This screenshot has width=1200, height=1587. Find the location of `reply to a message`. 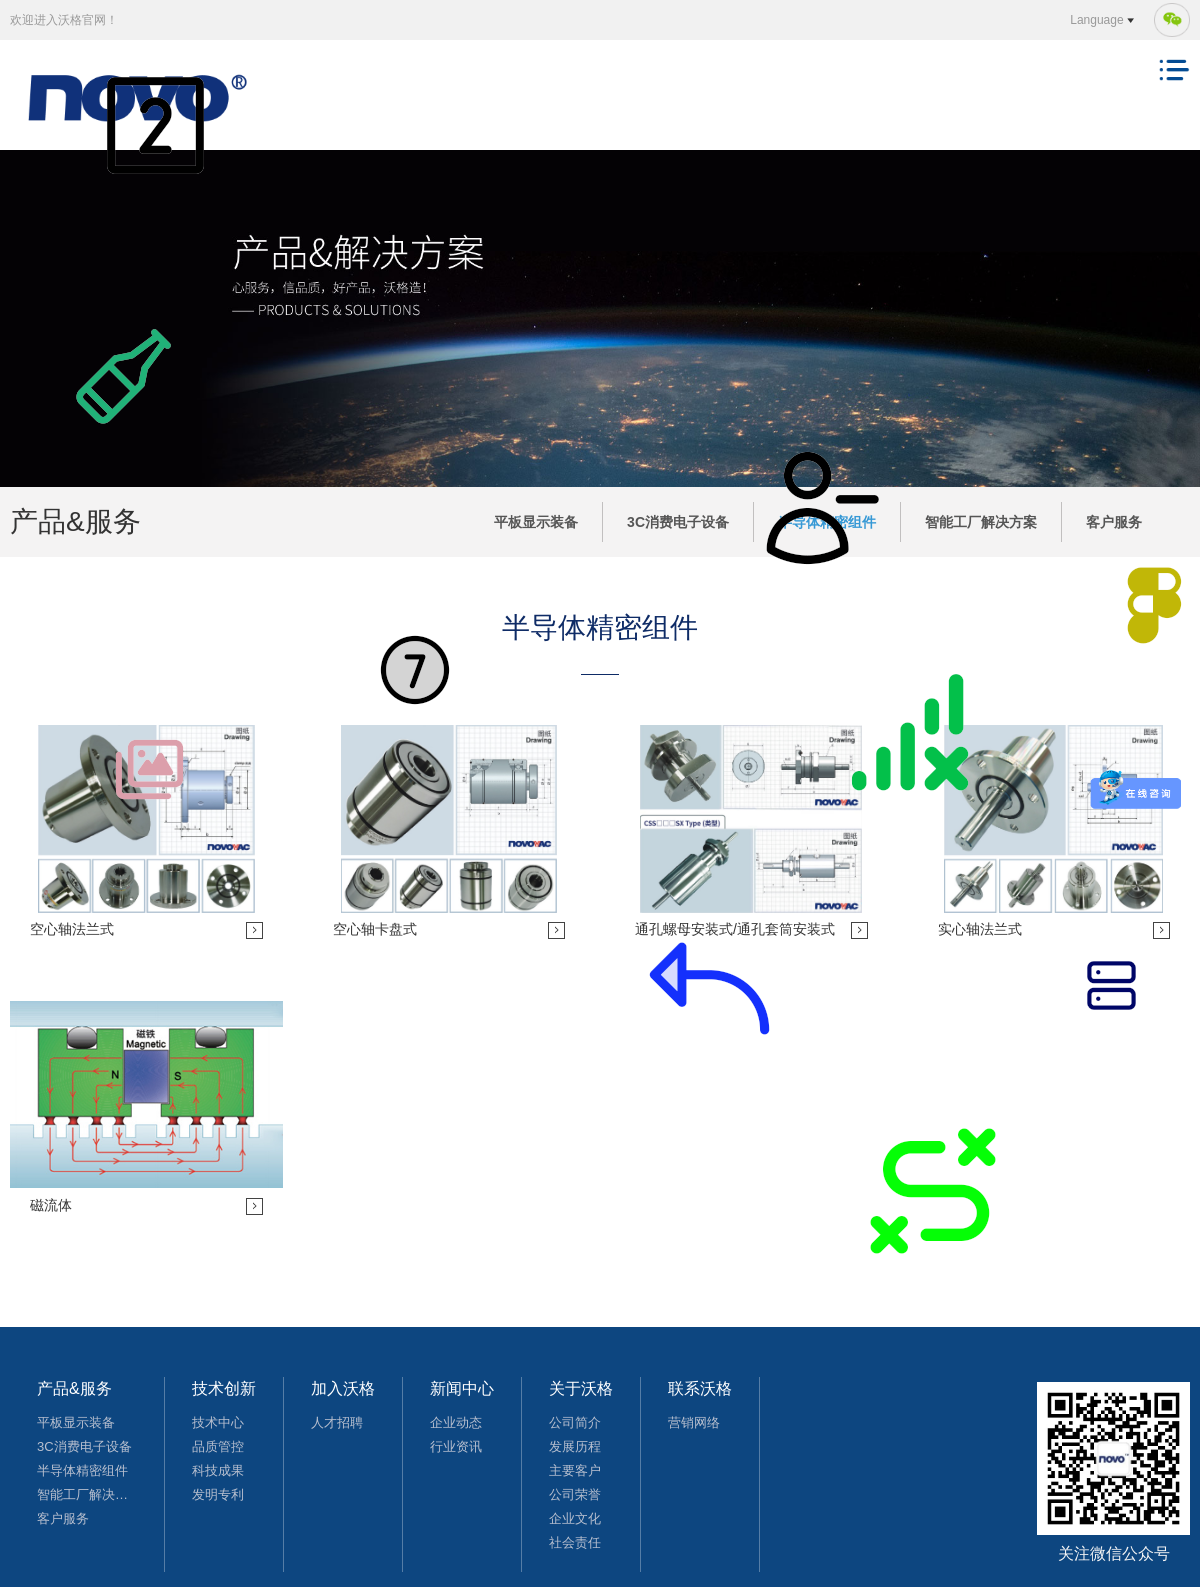

reply to a message is located at coordinates (709, 988).